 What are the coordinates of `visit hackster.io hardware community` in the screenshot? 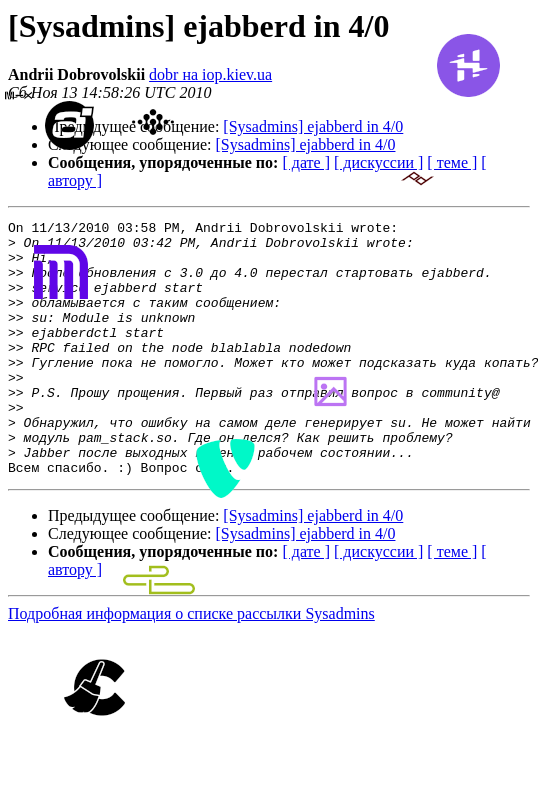 It's located at (468, 65).